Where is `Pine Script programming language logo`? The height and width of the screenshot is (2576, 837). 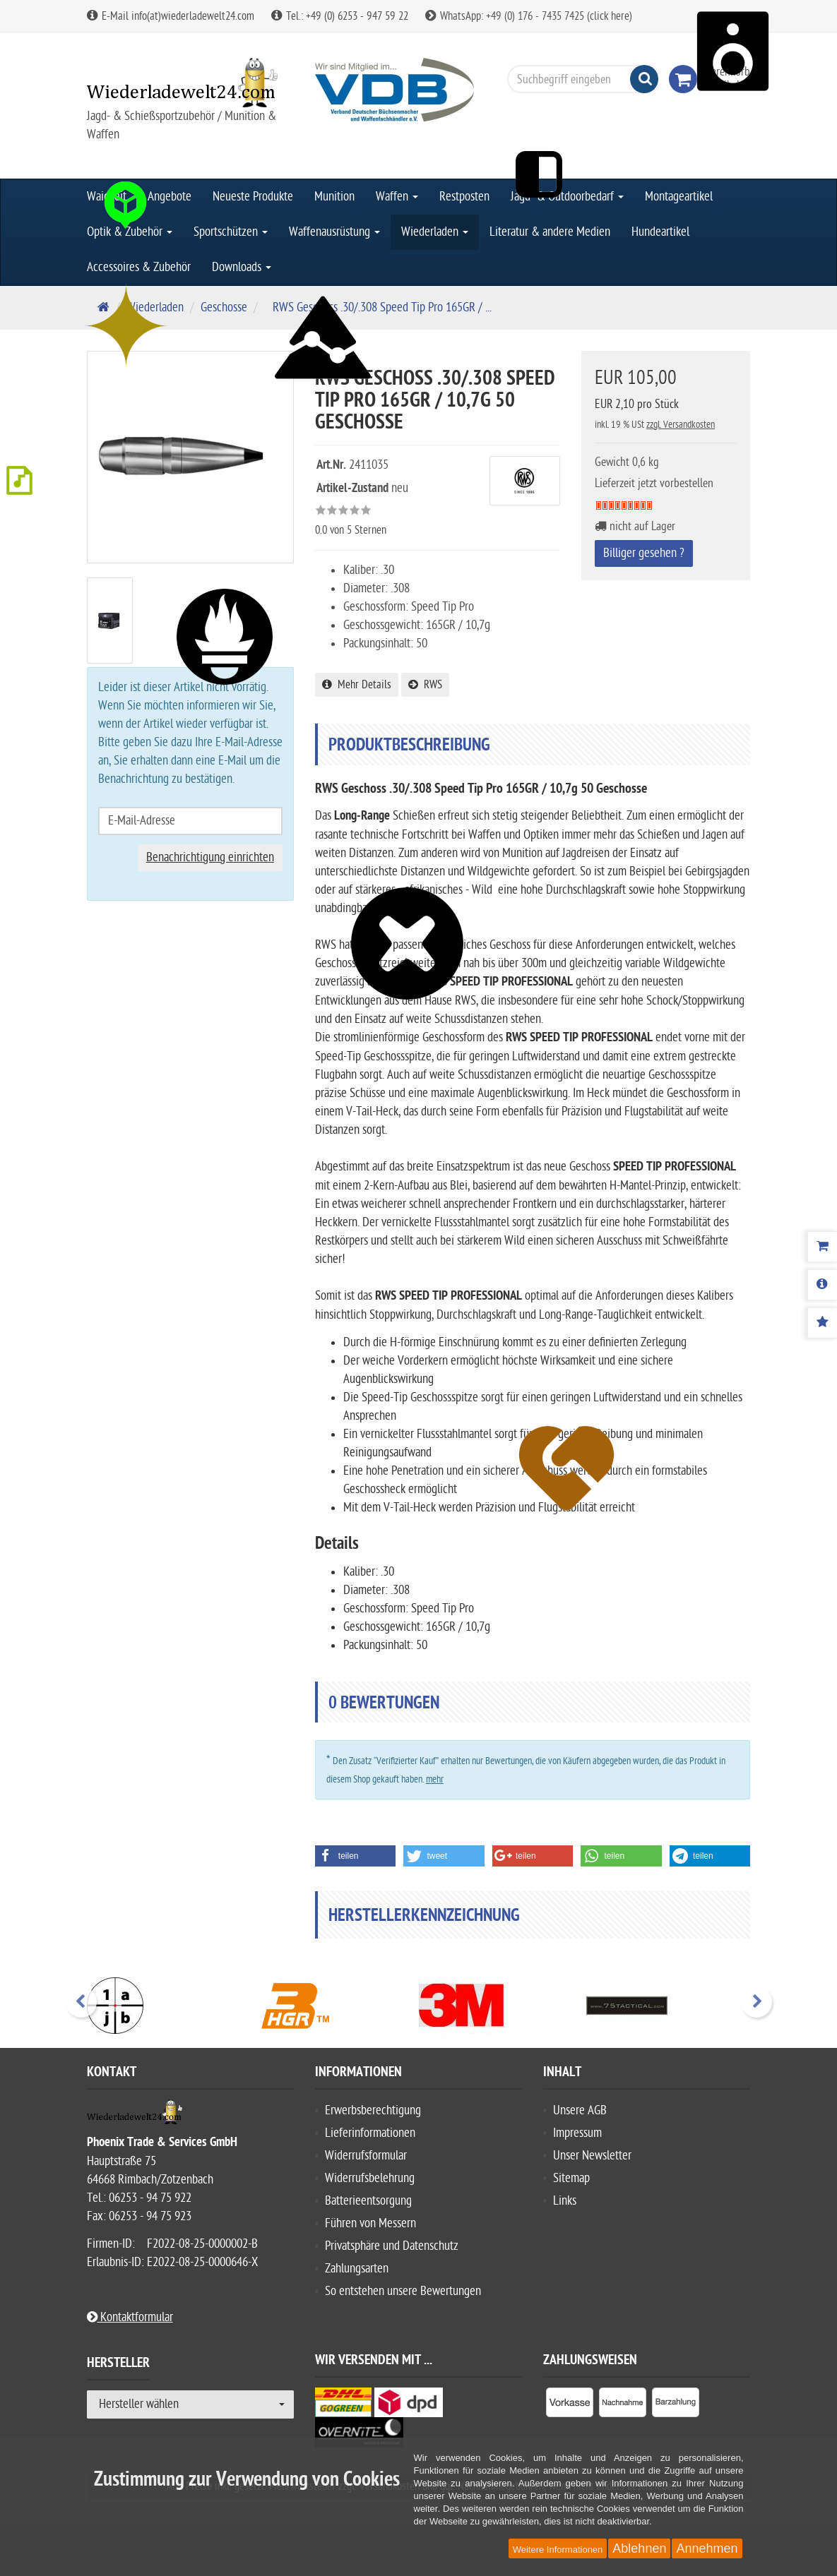
Pine Script programming language logo is located at coordinates (323, 337).